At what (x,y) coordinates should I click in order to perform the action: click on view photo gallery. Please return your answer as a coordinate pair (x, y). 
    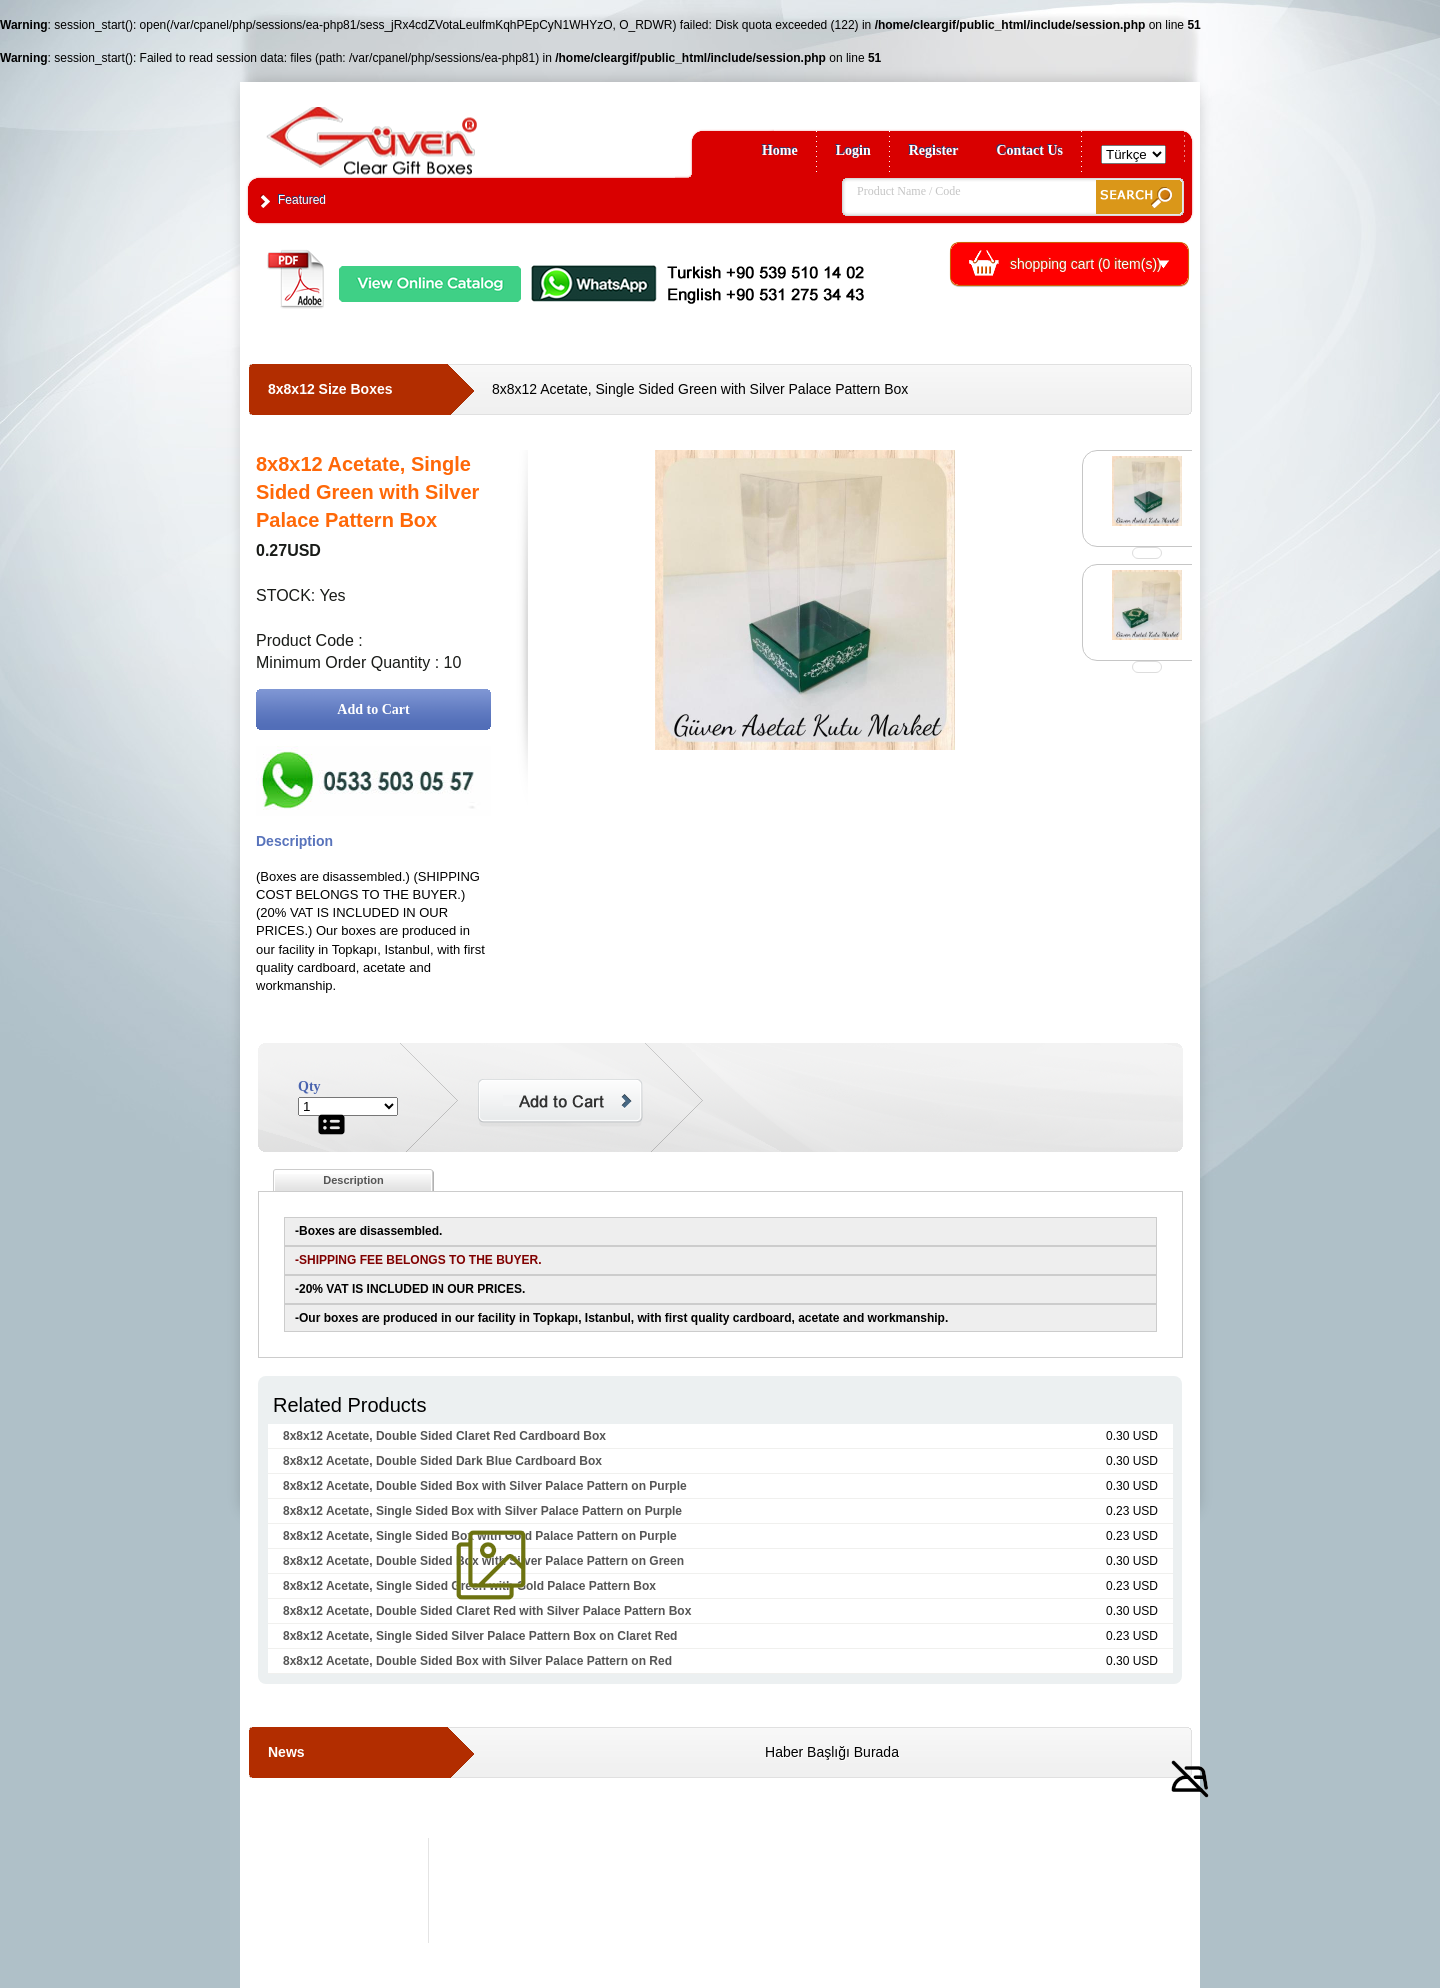
    Looking at the image, I should click on (491, 1565).